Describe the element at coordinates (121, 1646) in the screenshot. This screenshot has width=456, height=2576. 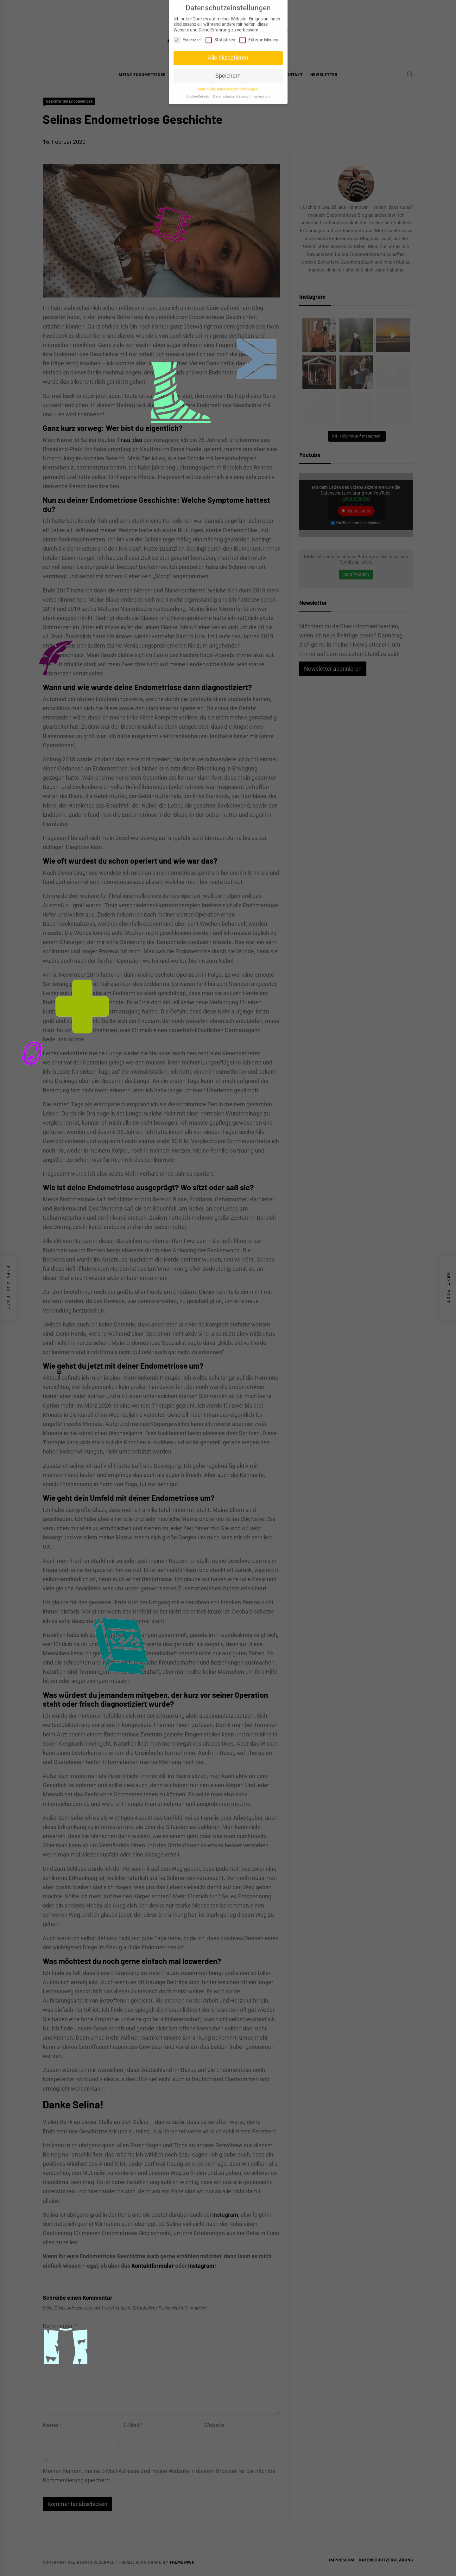
I see `view your library or book collection` at that location.